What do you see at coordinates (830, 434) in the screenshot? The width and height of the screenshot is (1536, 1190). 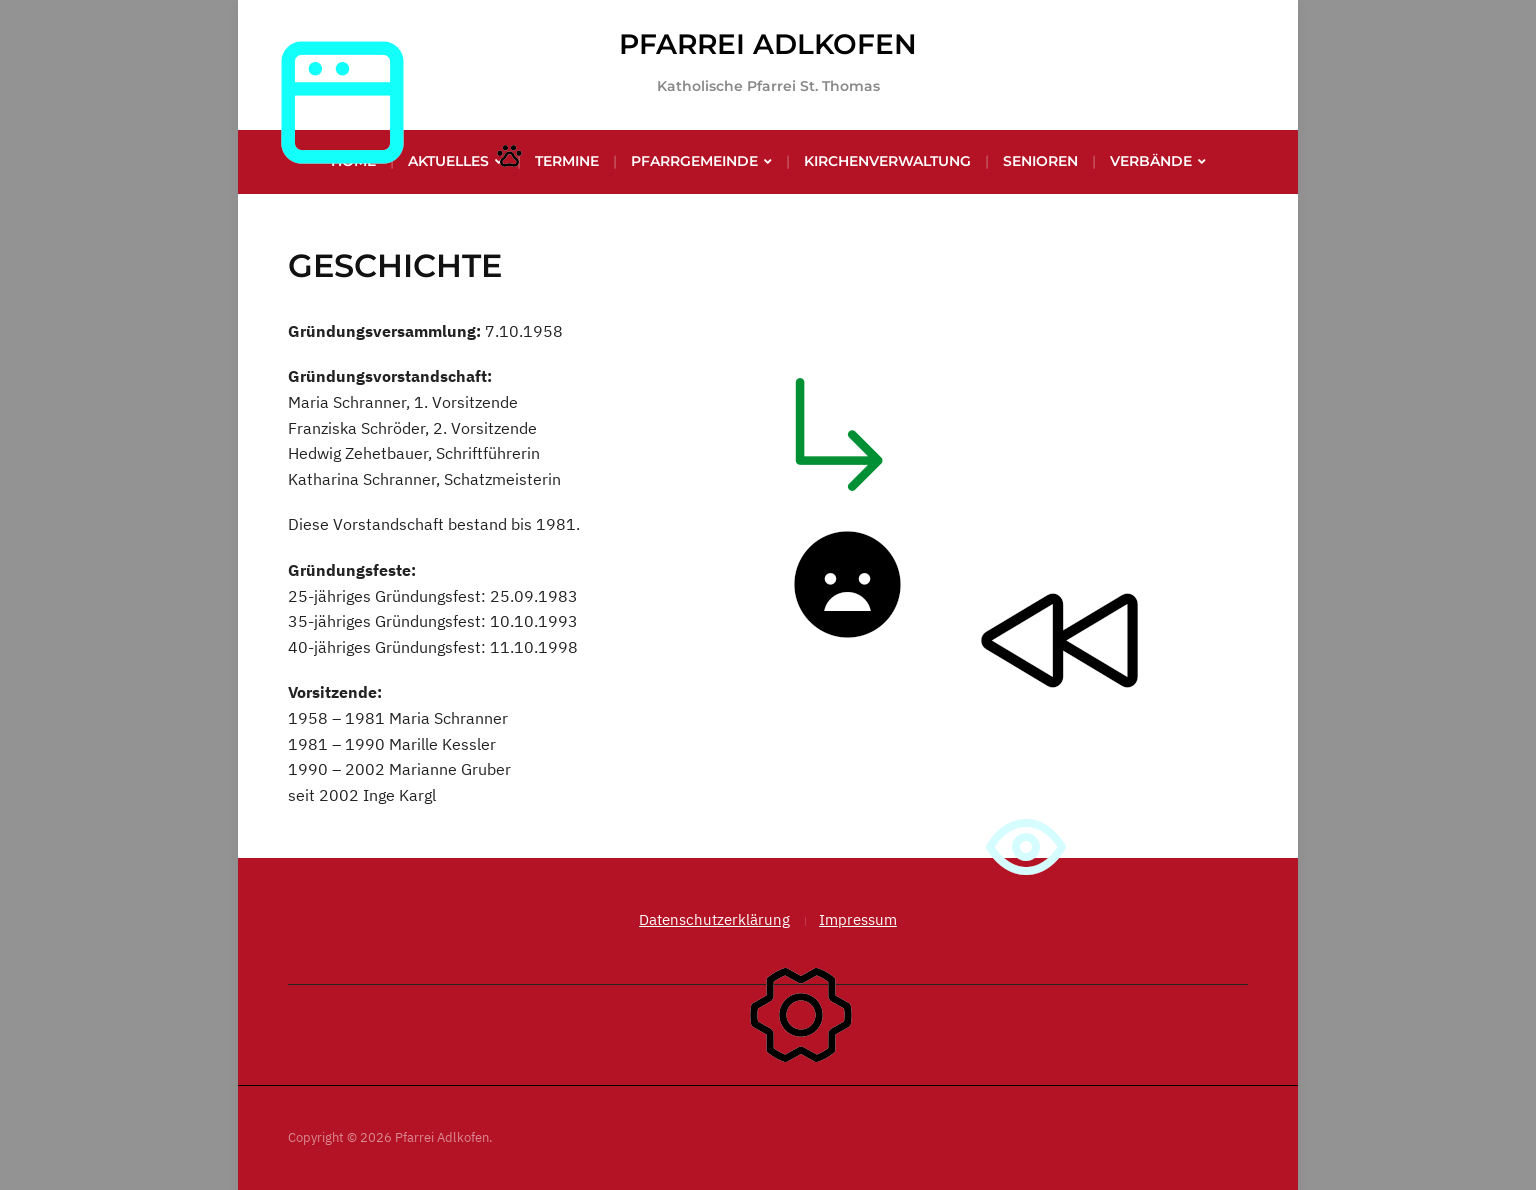 I see `move item down and to the right` at bounding box center [830, 434].